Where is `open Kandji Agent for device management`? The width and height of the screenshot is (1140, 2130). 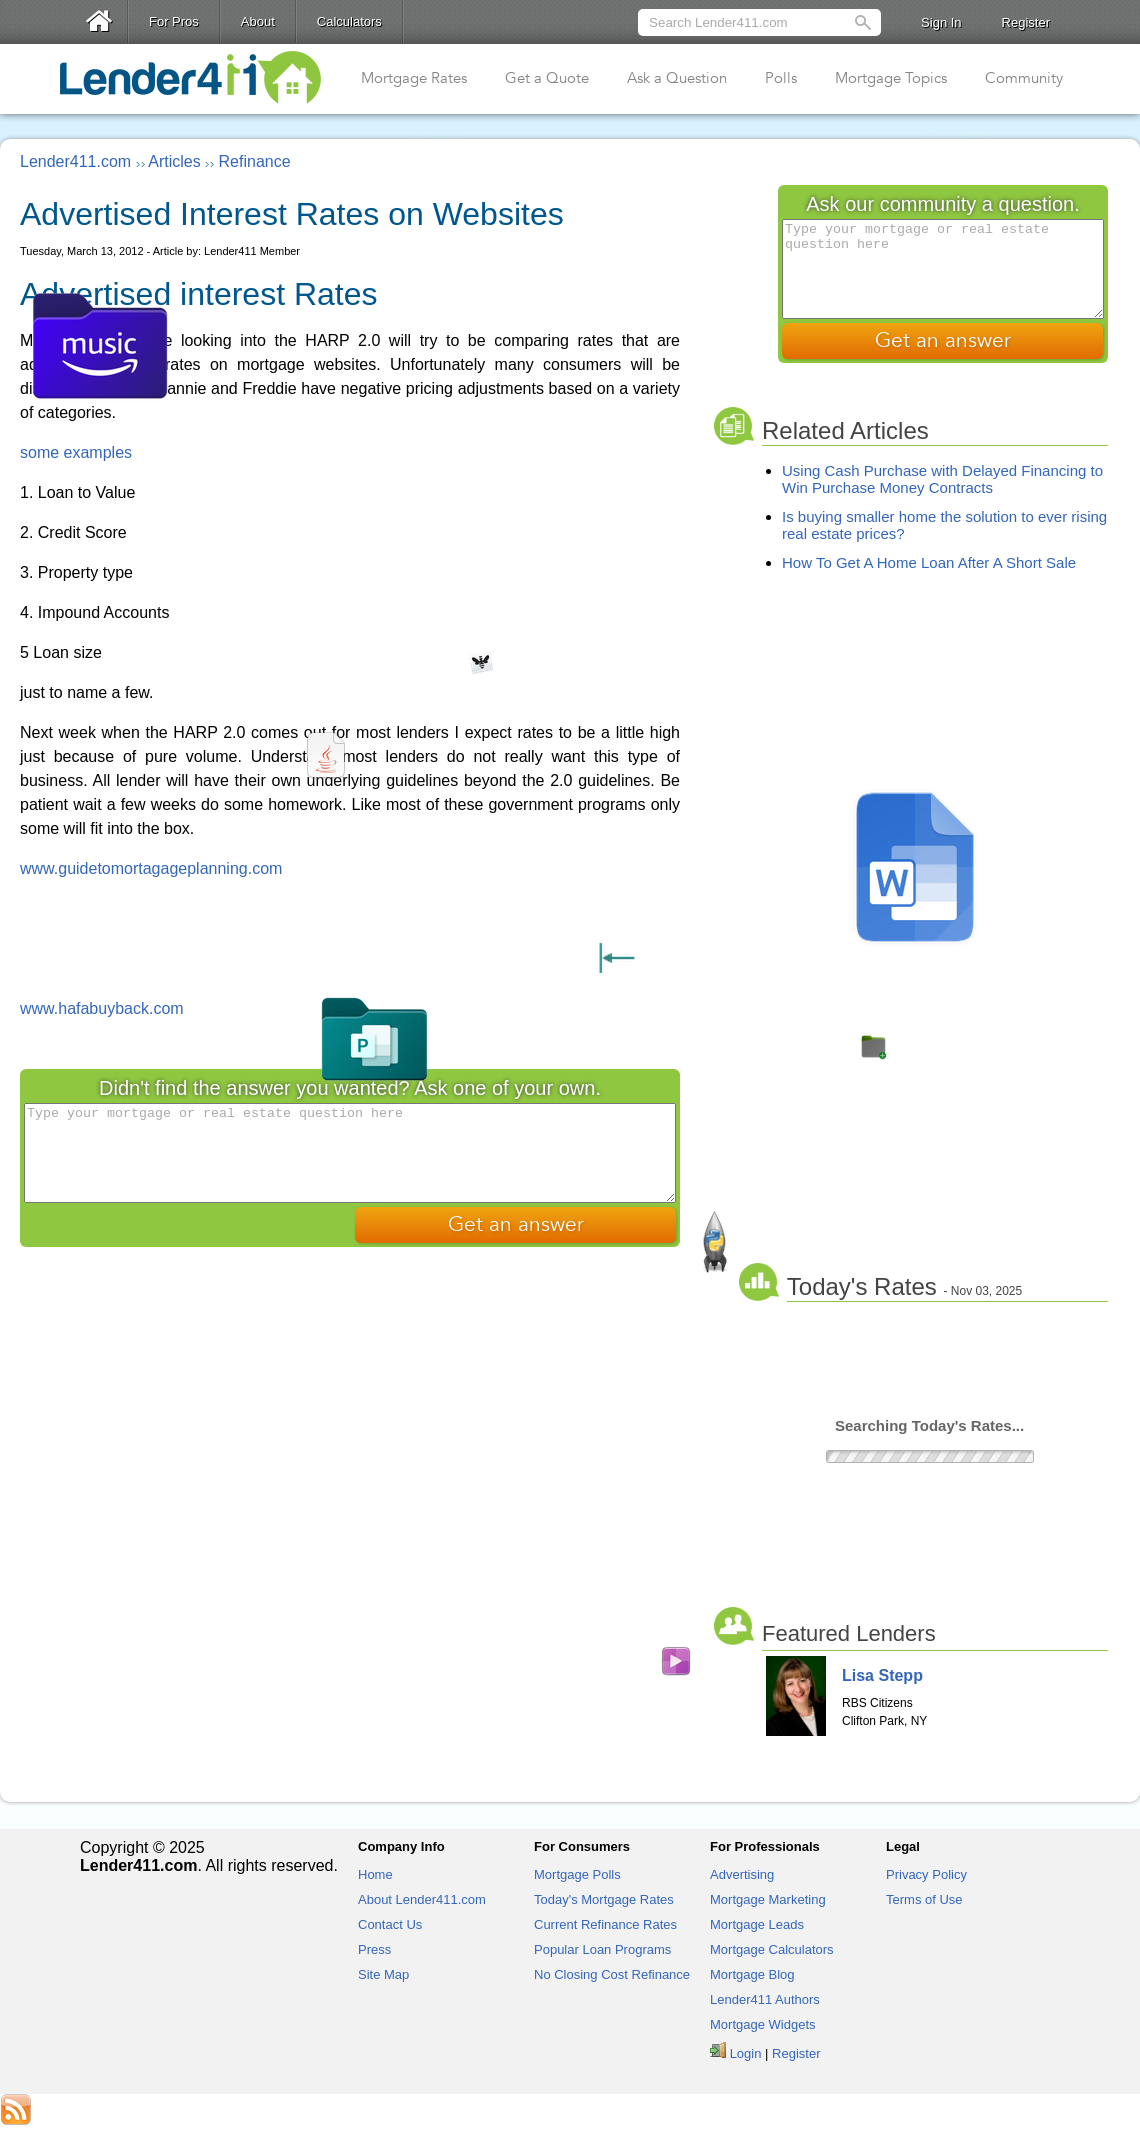 open Kandji Agent for device management is located at coordinates (481, 662).